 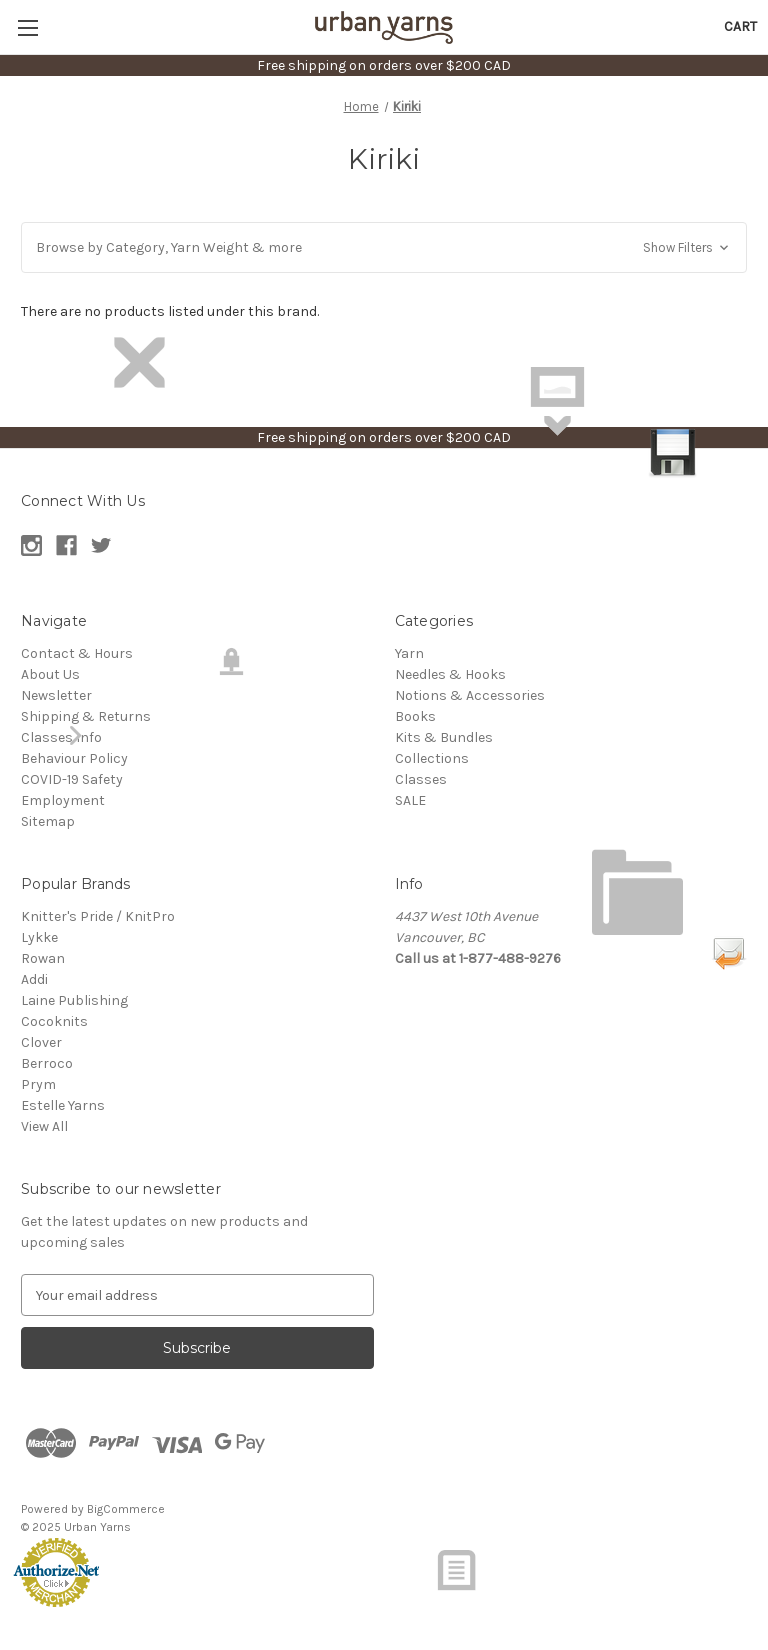 What do you see at coordinates (456, 1571) in the screenshot?
I see `access multi-disk or RAID storage drive` at bounding box center [456, 1571].